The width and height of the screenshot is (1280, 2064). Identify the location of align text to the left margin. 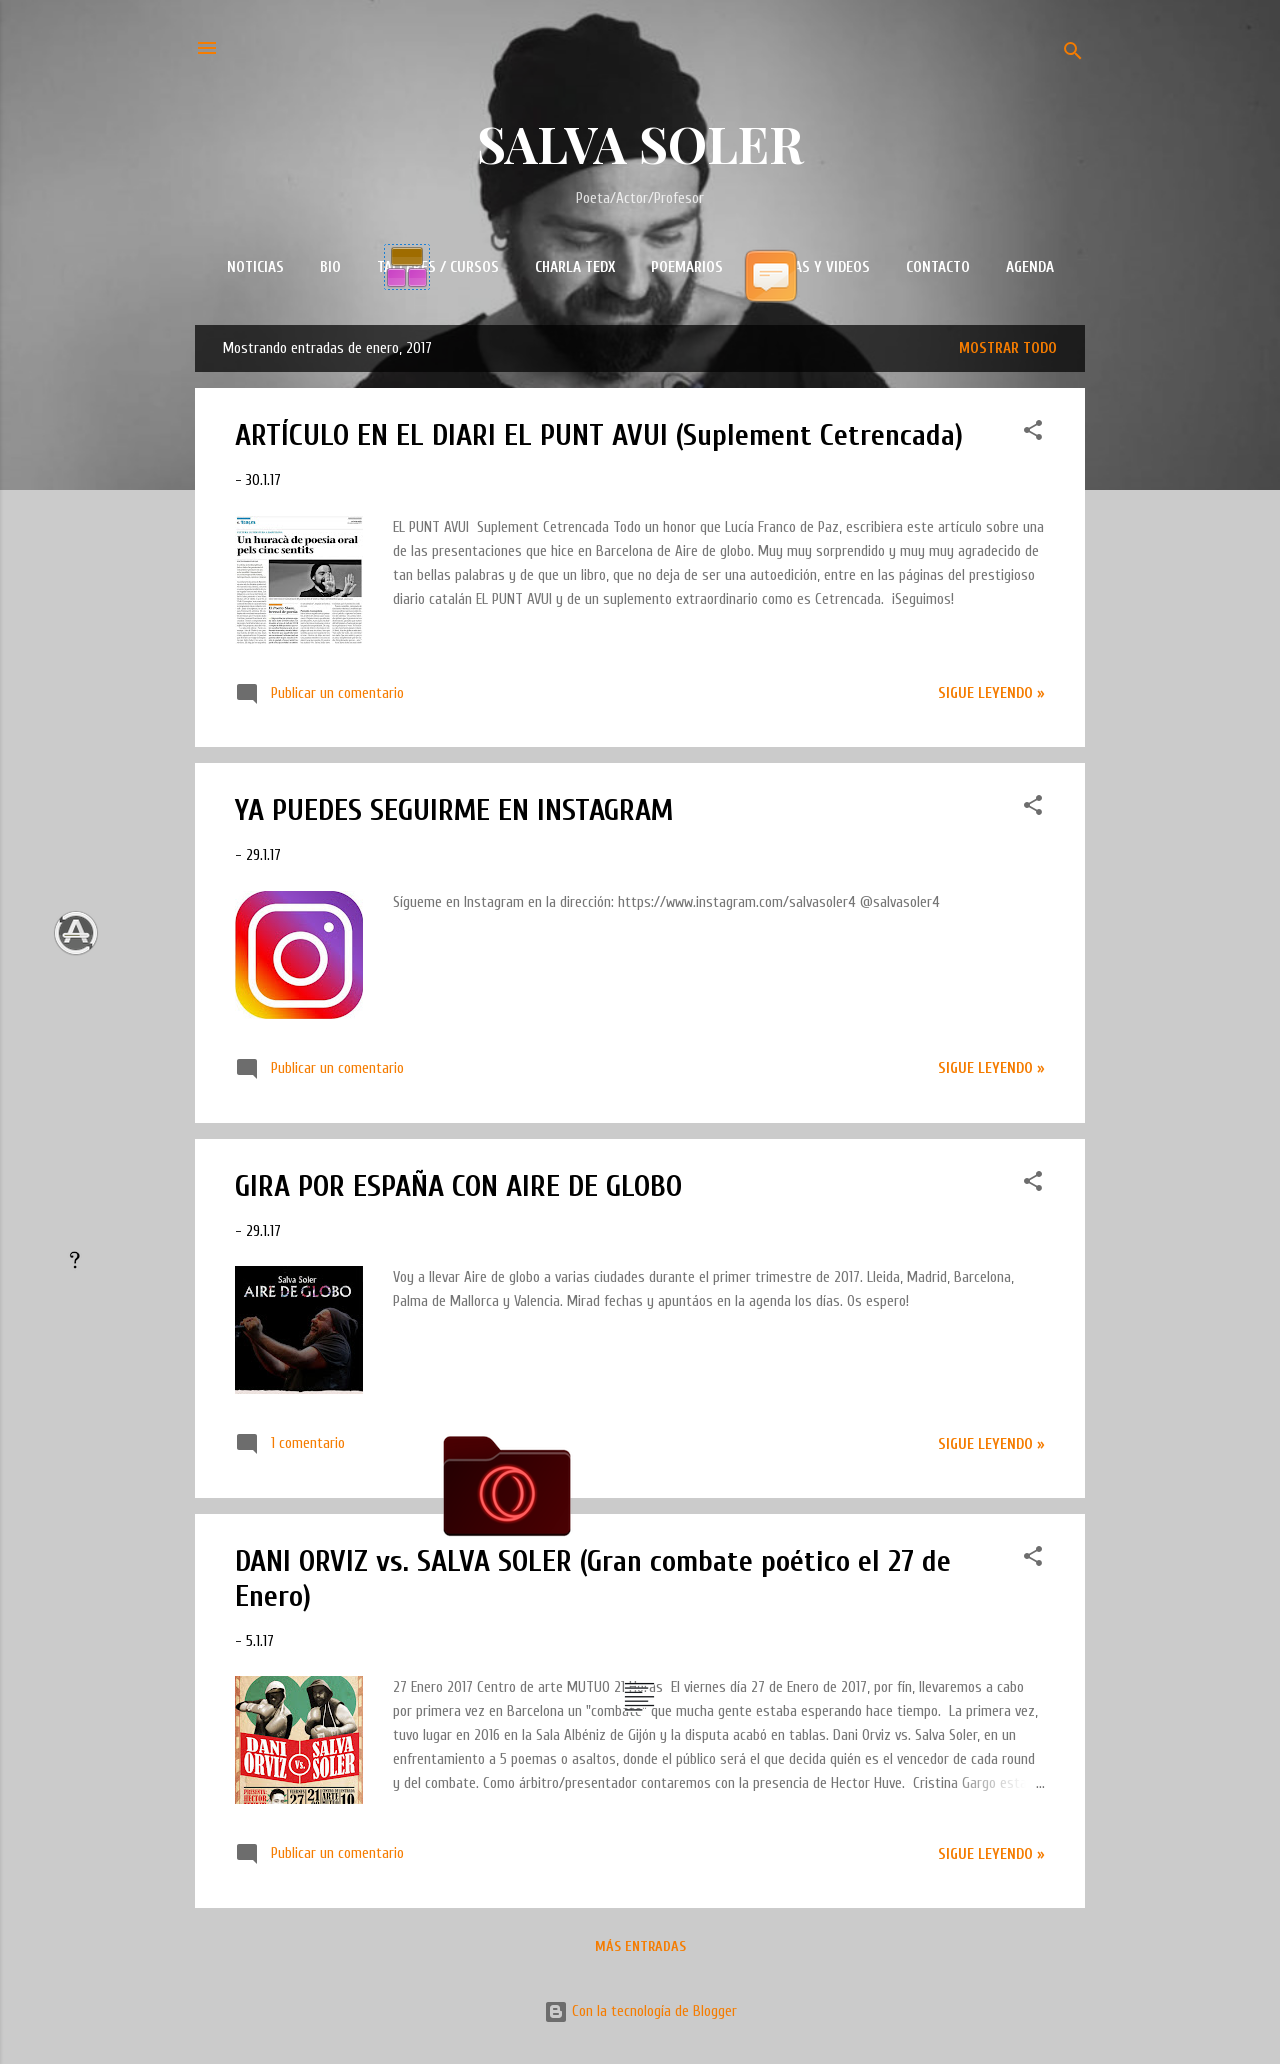
(639, 1697).